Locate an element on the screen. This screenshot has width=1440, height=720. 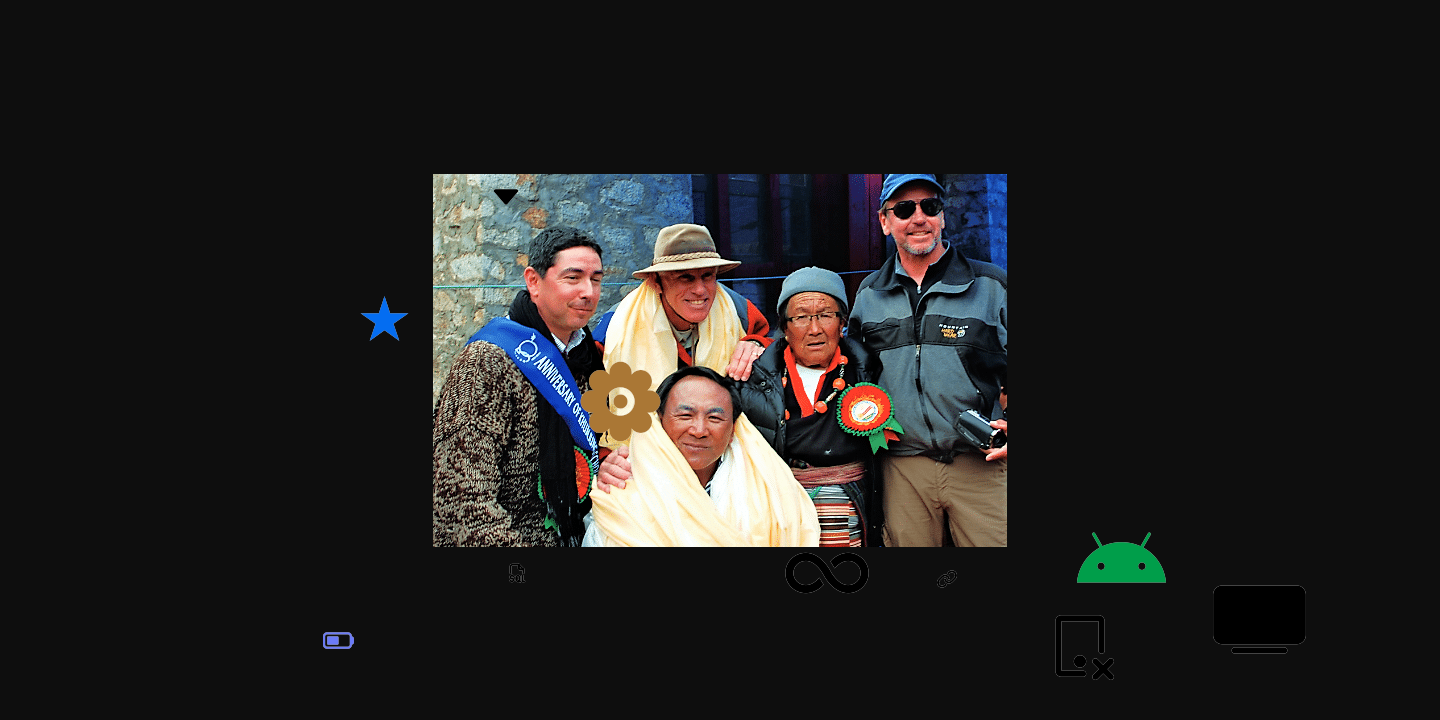
access garden or plant care features is located at coordinates (620, 401).